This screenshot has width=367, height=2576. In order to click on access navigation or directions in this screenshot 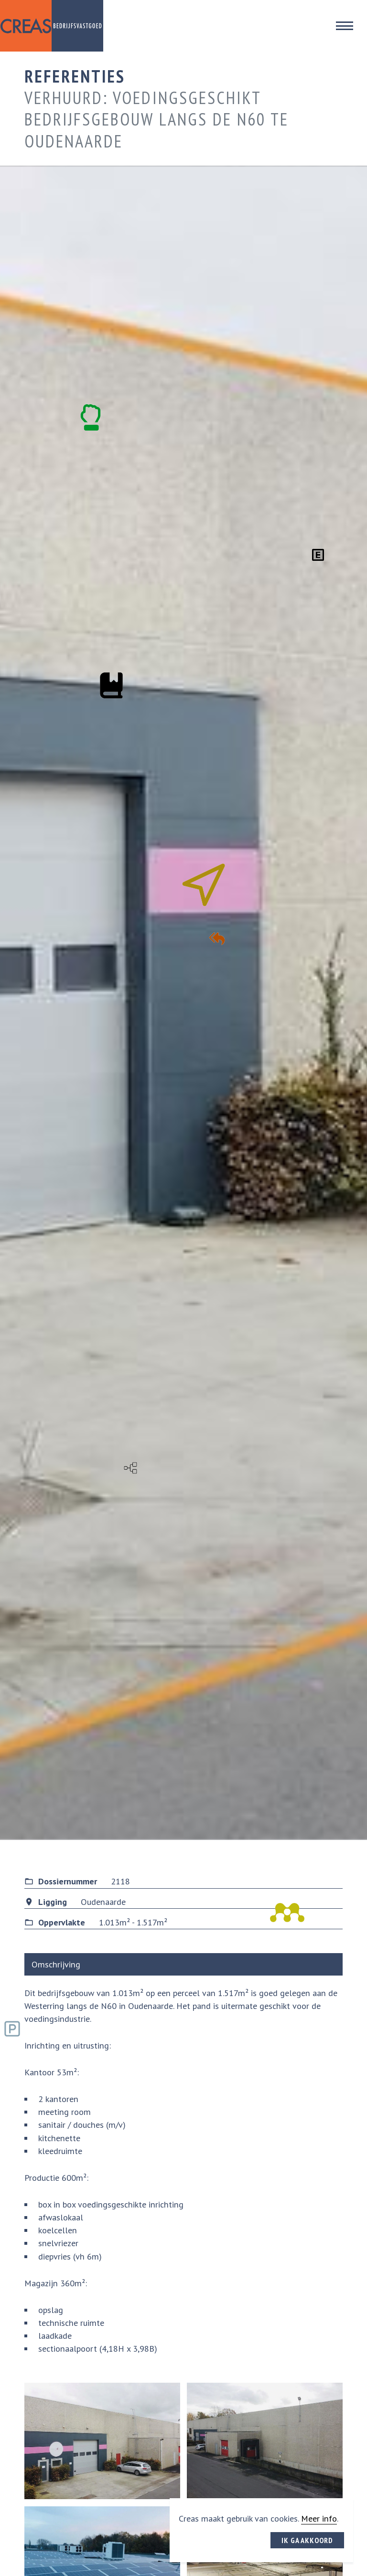, I will do `click(203, 886)`.